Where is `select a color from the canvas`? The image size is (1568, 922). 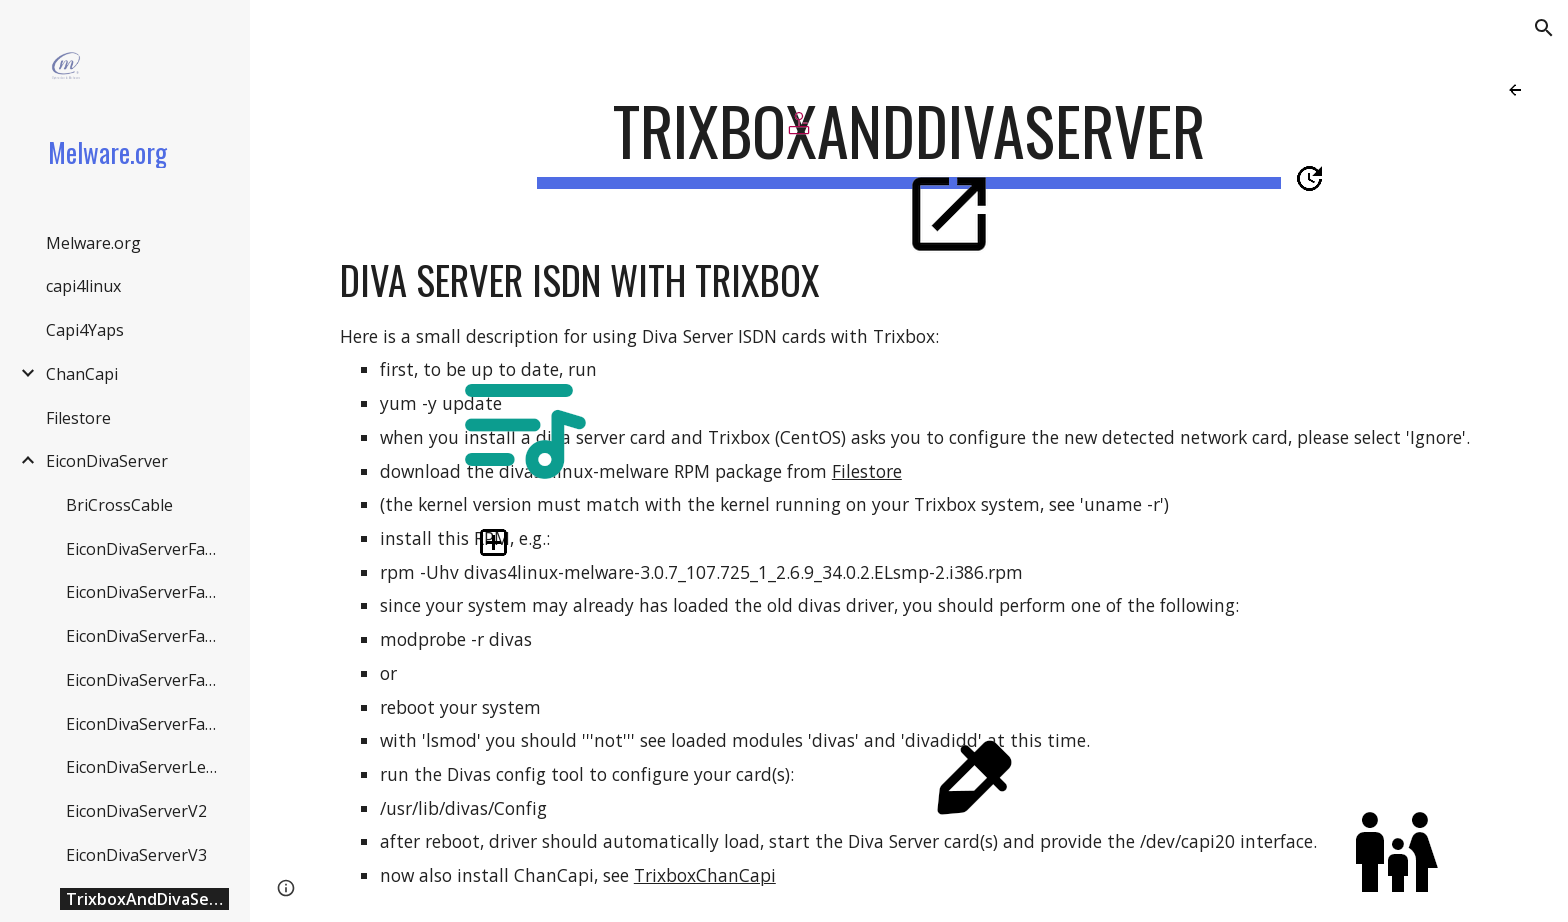 select a color from the canvas is located at coordinates (974, 777).